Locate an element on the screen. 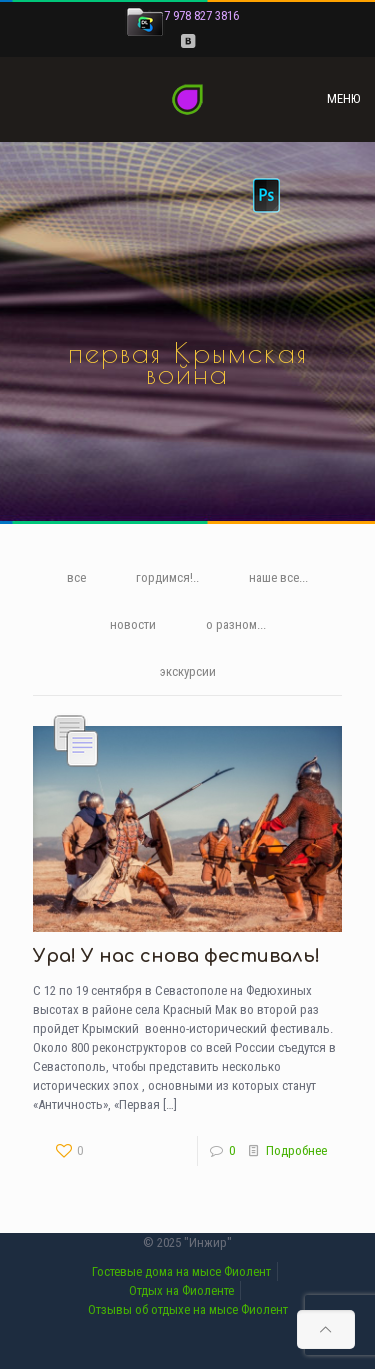  open datalore project files folder is located at coordinates (145, 23).